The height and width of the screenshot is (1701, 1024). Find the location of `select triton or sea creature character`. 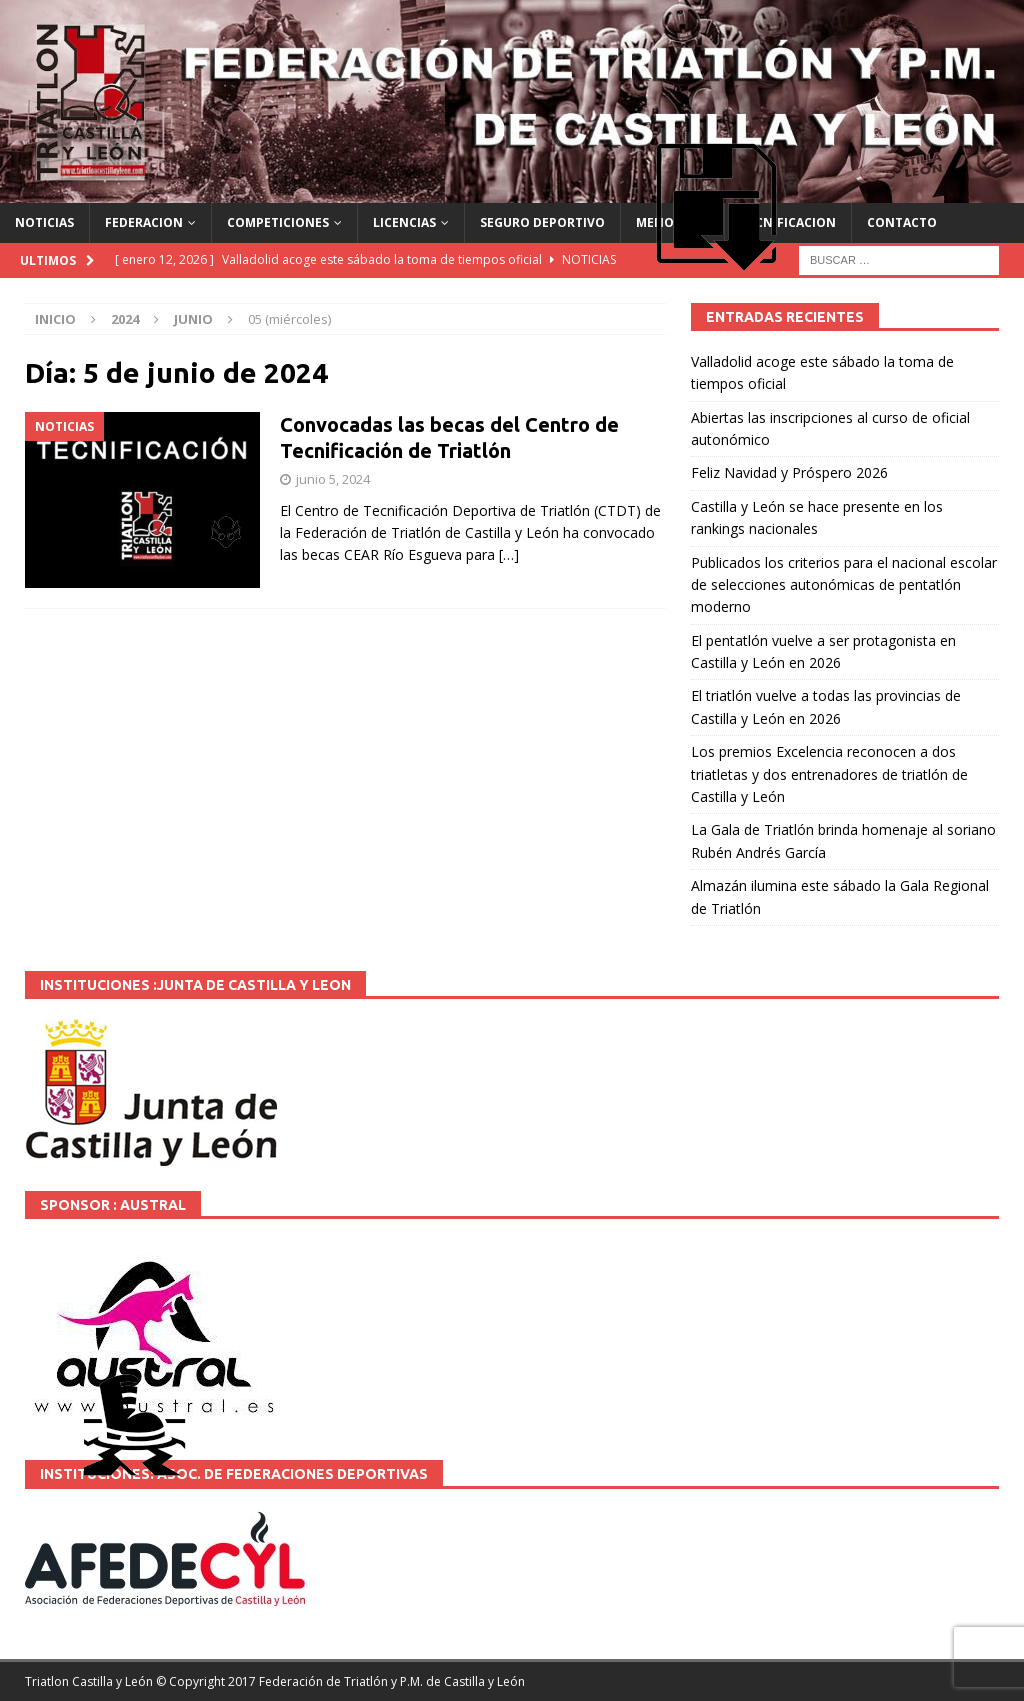

select triton or sea creature character is located at coordinates (226, 532).